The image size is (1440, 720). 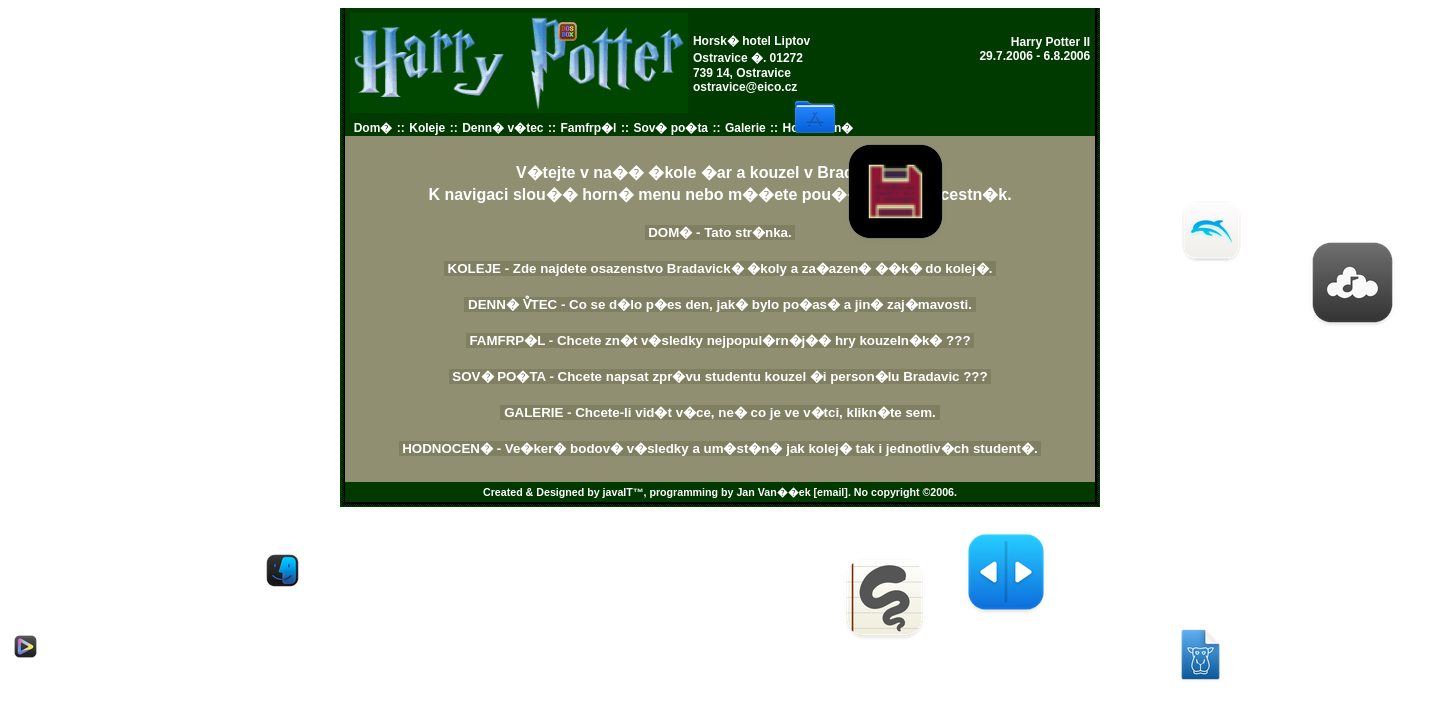 I want to click on launch inscryption game, so click(x=895, y=191).